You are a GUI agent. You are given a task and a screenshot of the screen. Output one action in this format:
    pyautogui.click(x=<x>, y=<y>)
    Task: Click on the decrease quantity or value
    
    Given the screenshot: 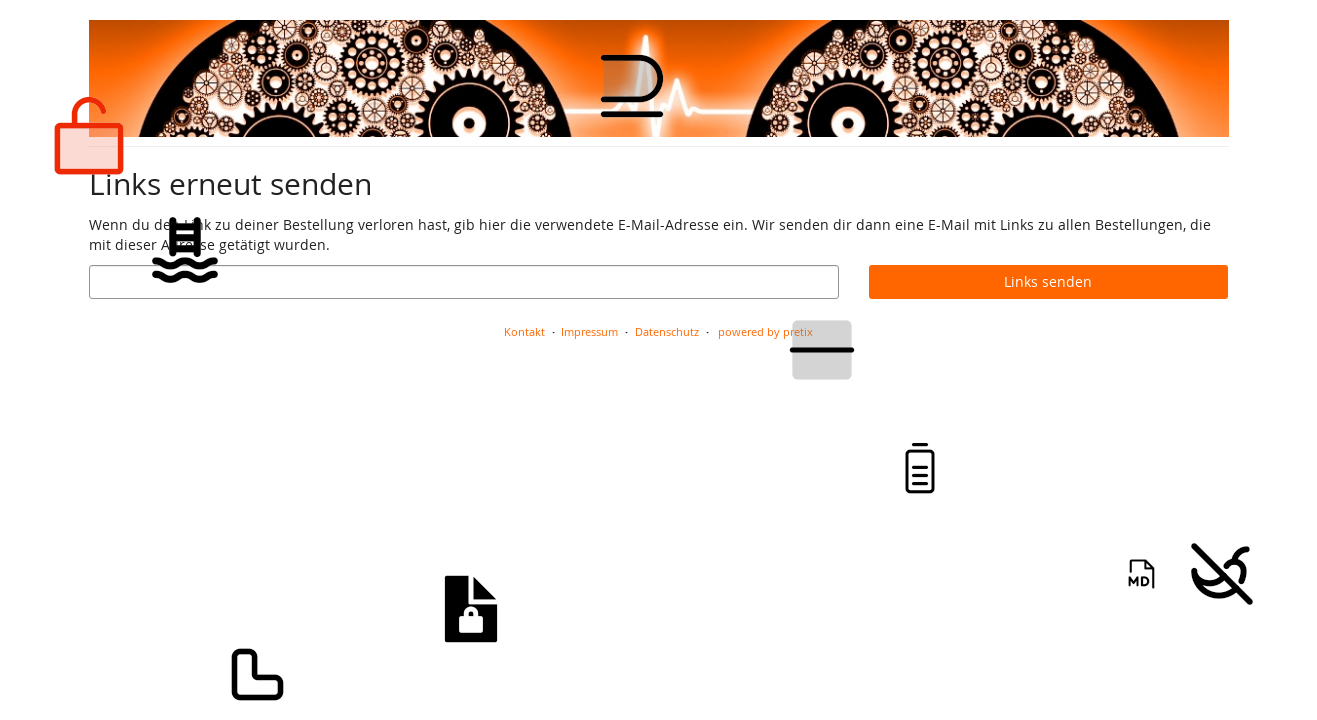 What is the action you would take?
    pyautogui.click(x=822, y=350)
    